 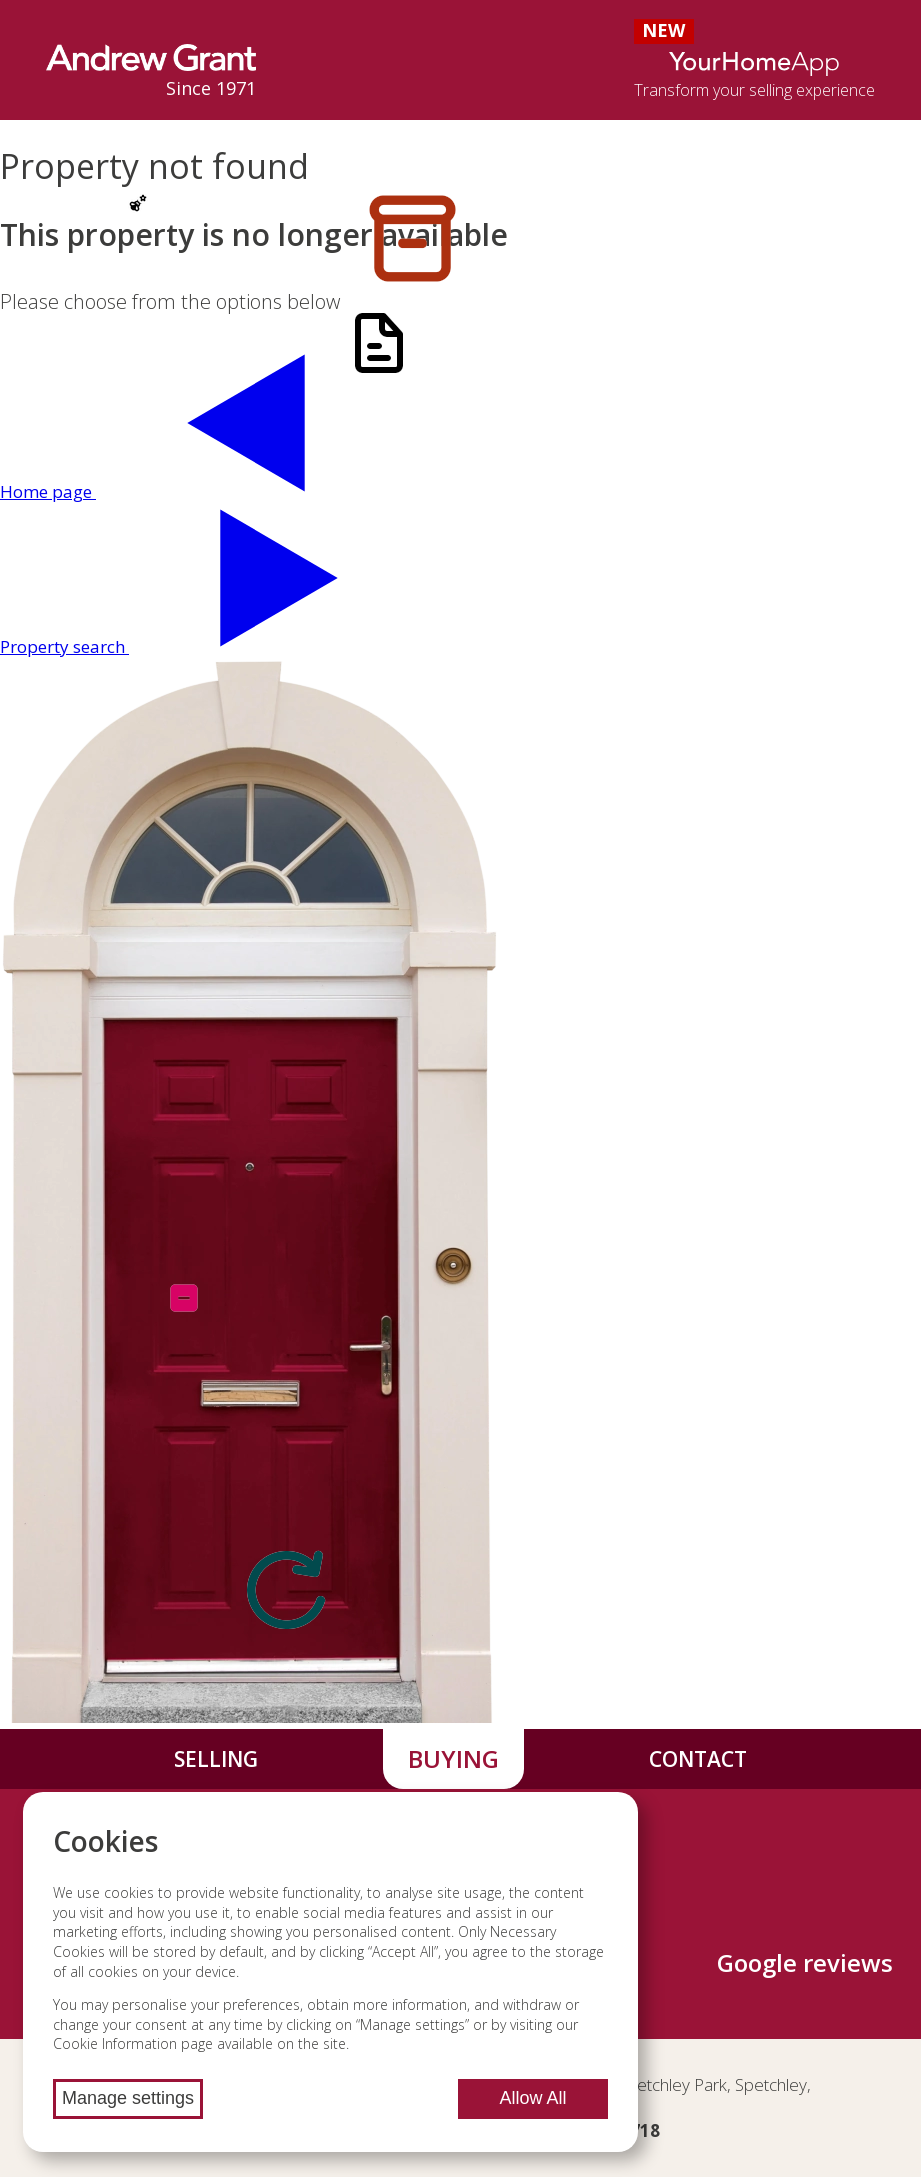 What do you see at coordinates (184, 1298) in the screenshot?
I see `remove or delete an item` at bounding box center [184, 1298].